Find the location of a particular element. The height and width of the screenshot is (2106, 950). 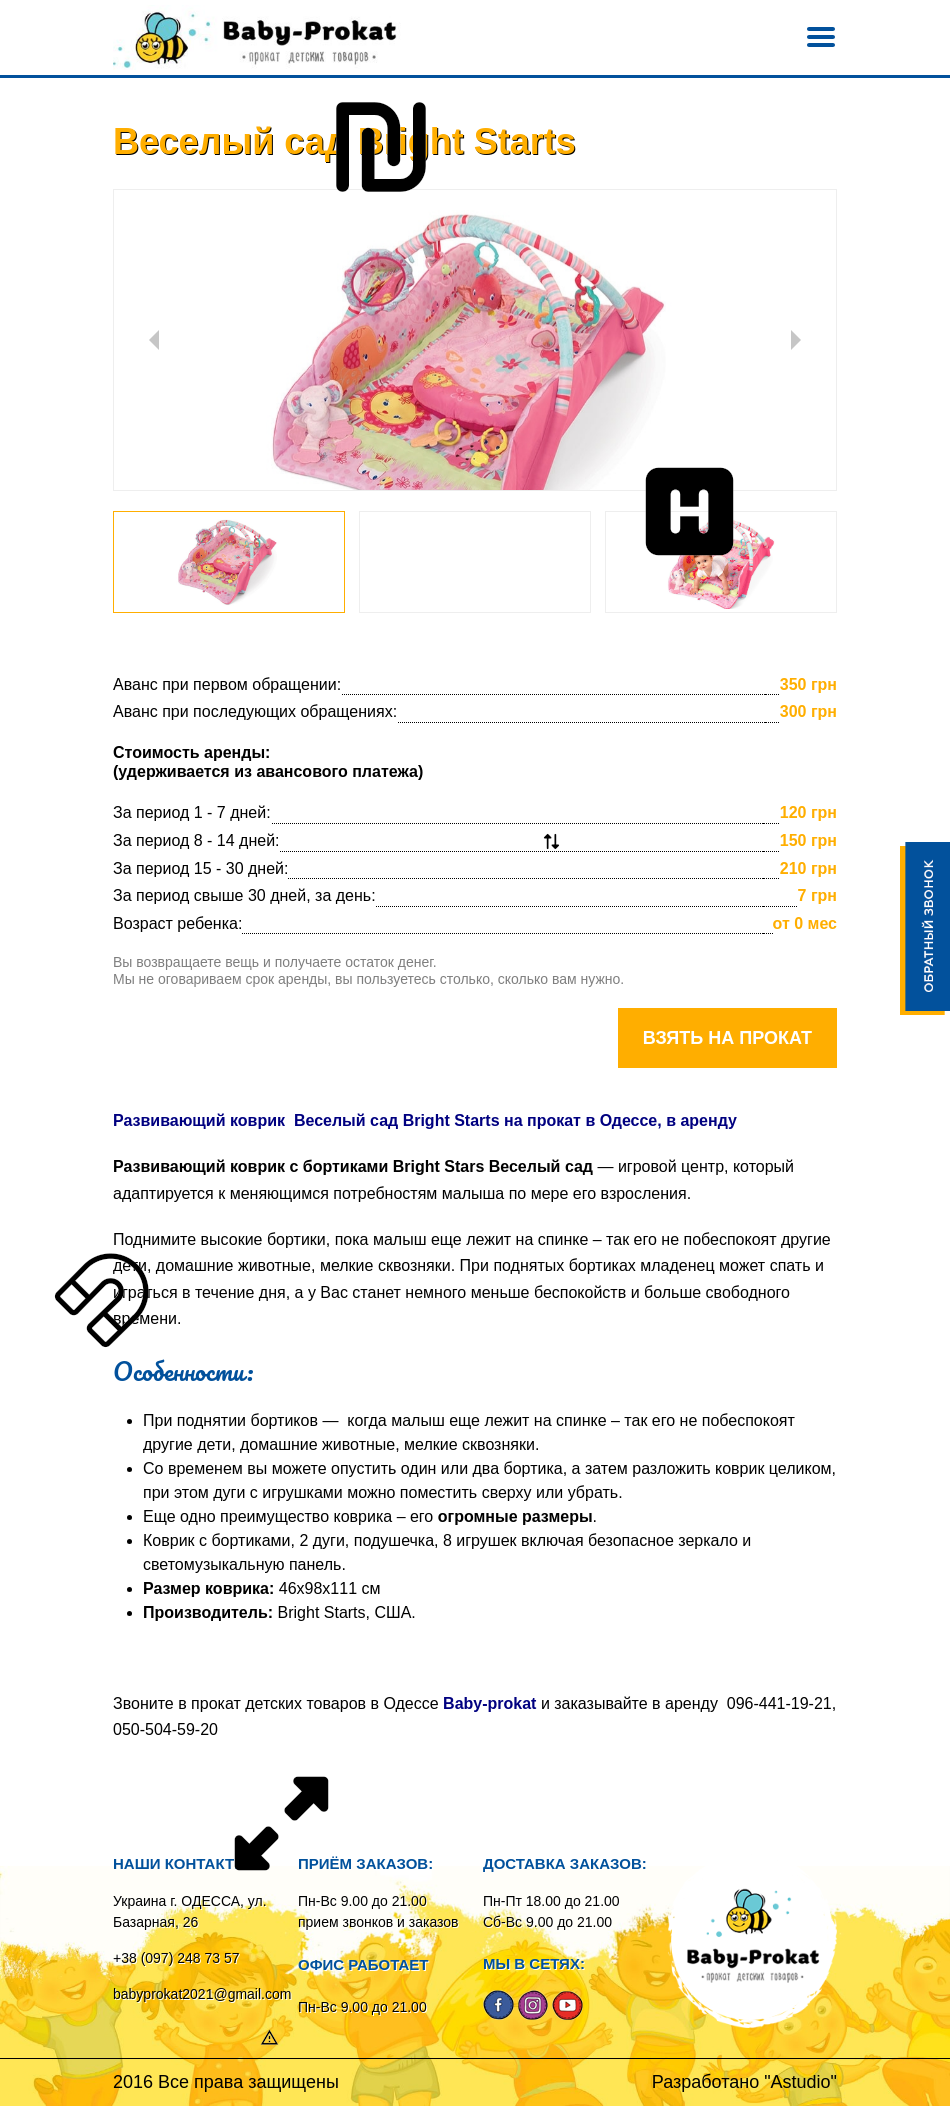

activate magnetic snap or alignment tool is located at coordinates (103, 1298).